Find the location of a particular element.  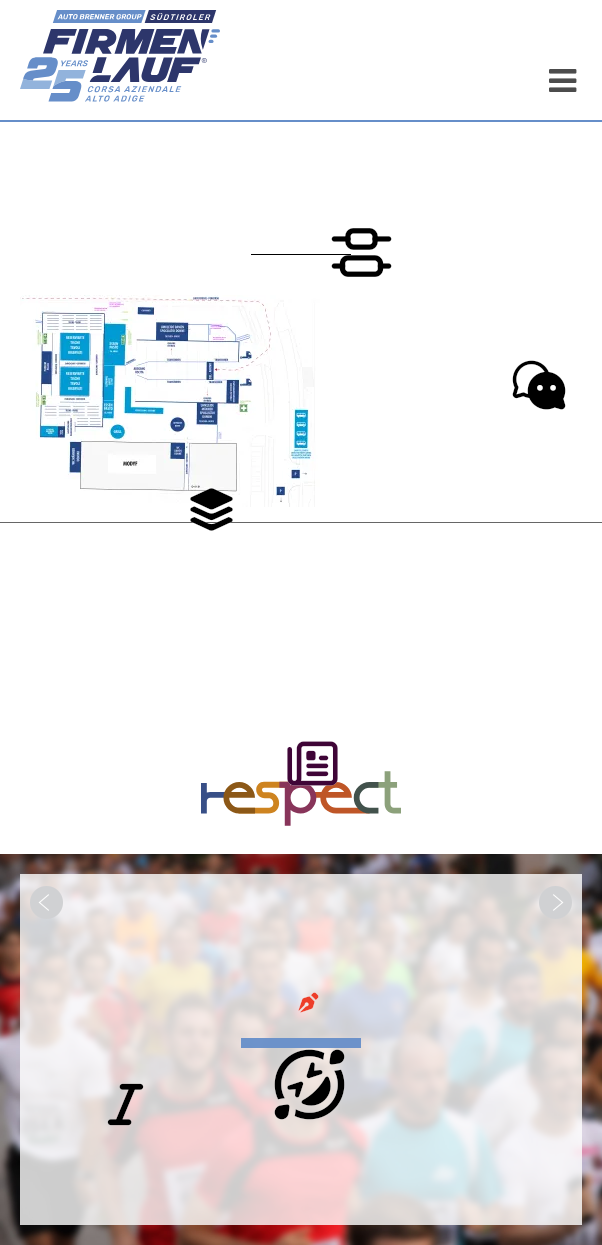

apply italic formatting to selected text is located at coordinates (125, 1104).